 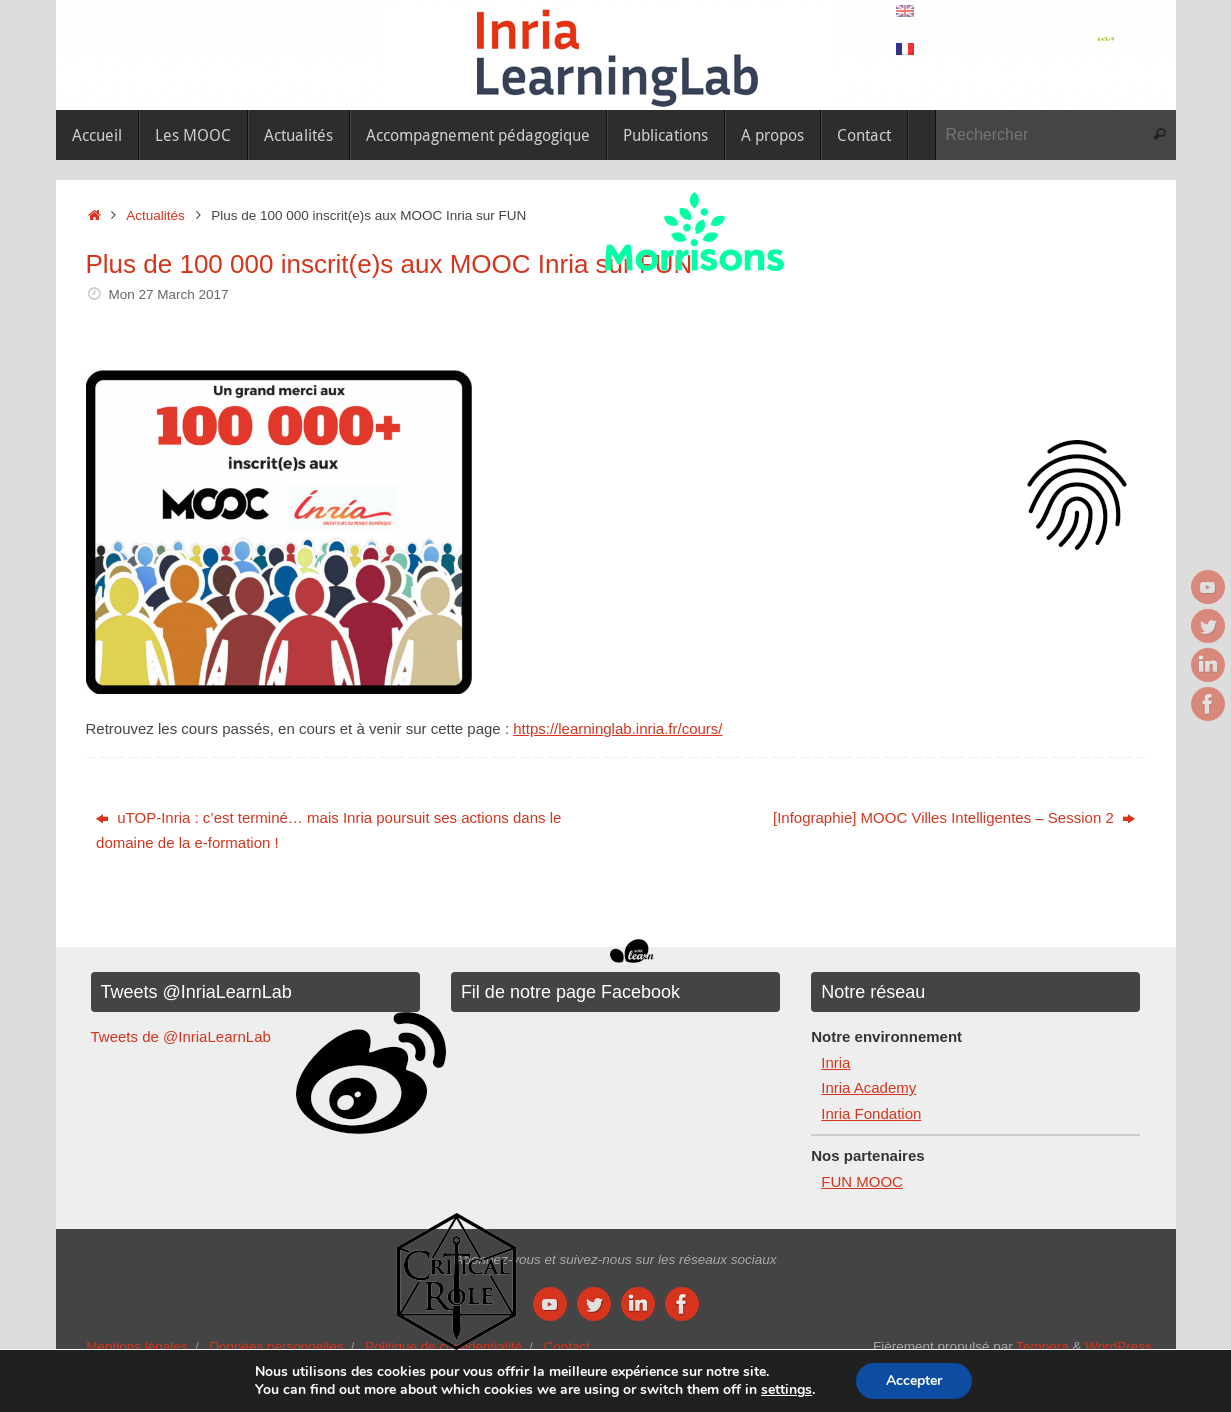 I want to click on open Sina Weibo app, so click(x=371, y=1073).